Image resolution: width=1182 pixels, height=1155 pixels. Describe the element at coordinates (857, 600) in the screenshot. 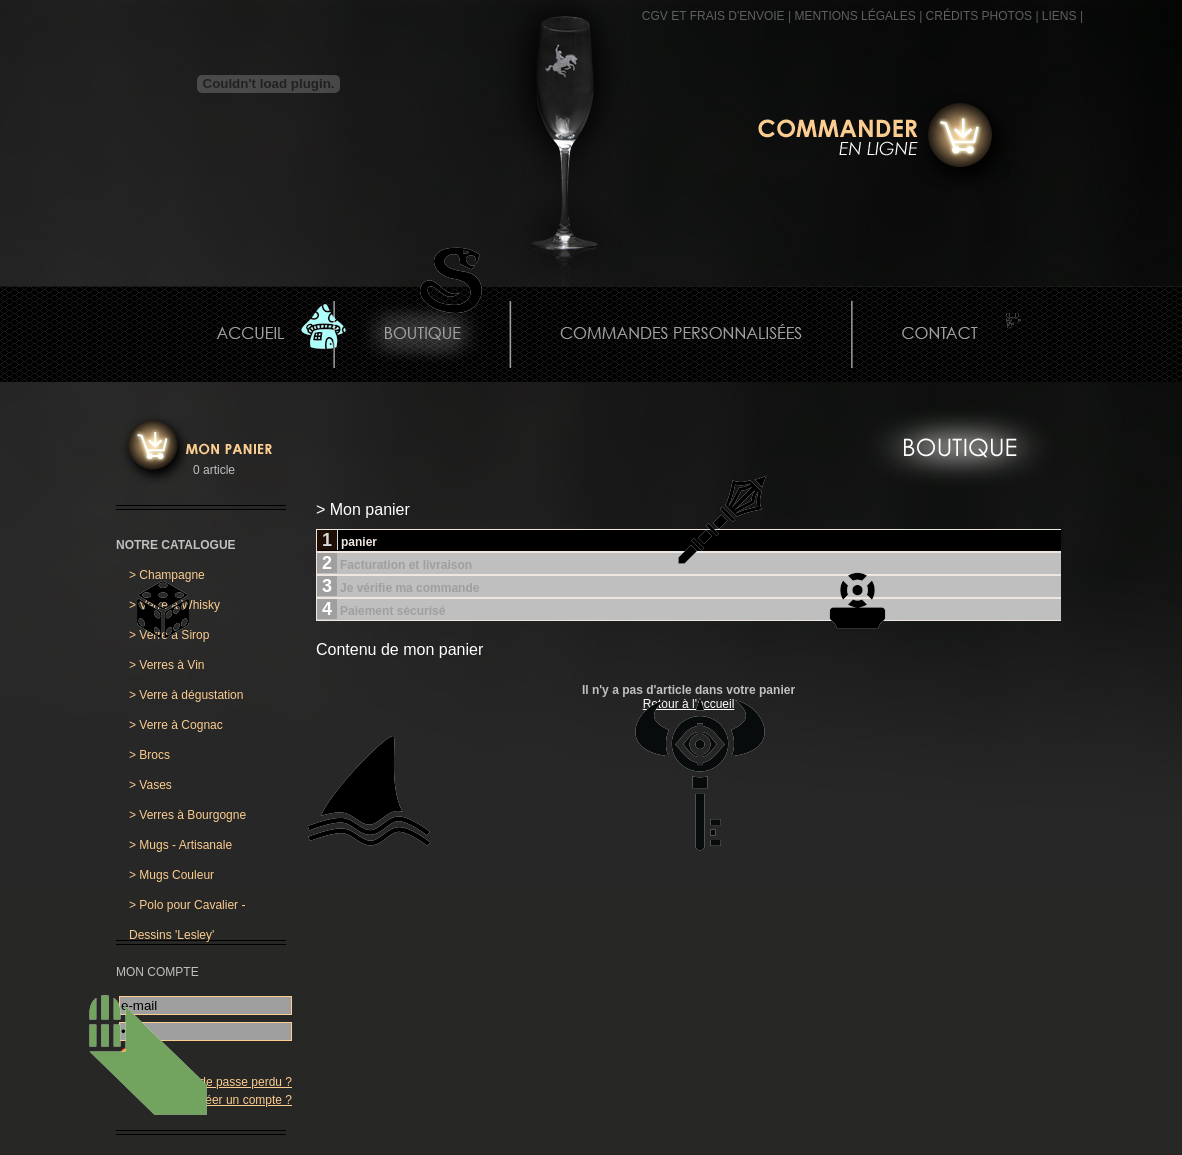

I see `indicates a headshot kill or critical hit` at that location.